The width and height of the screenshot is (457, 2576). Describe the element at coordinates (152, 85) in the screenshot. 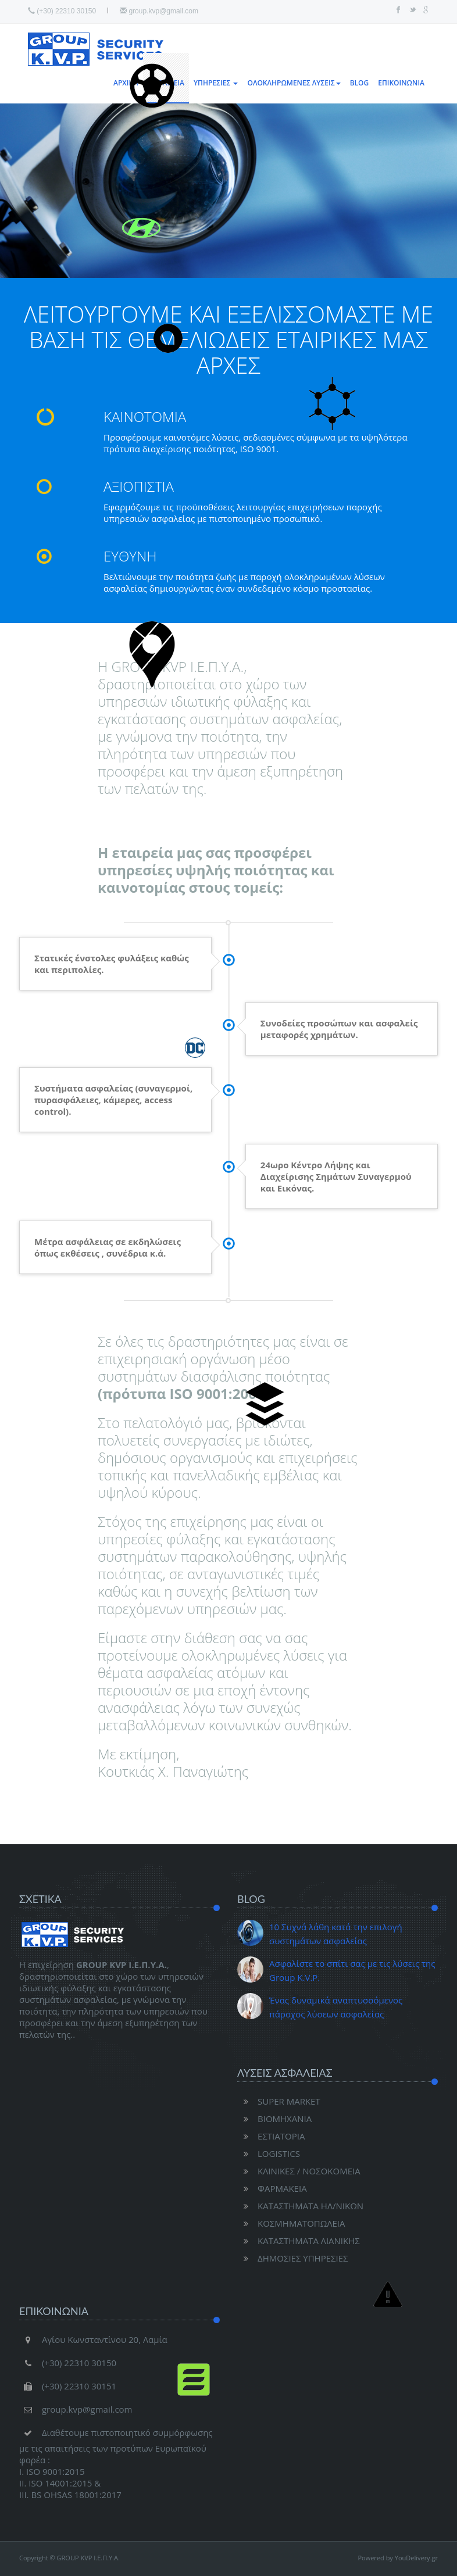

I see `access football or soccer content` at that location.